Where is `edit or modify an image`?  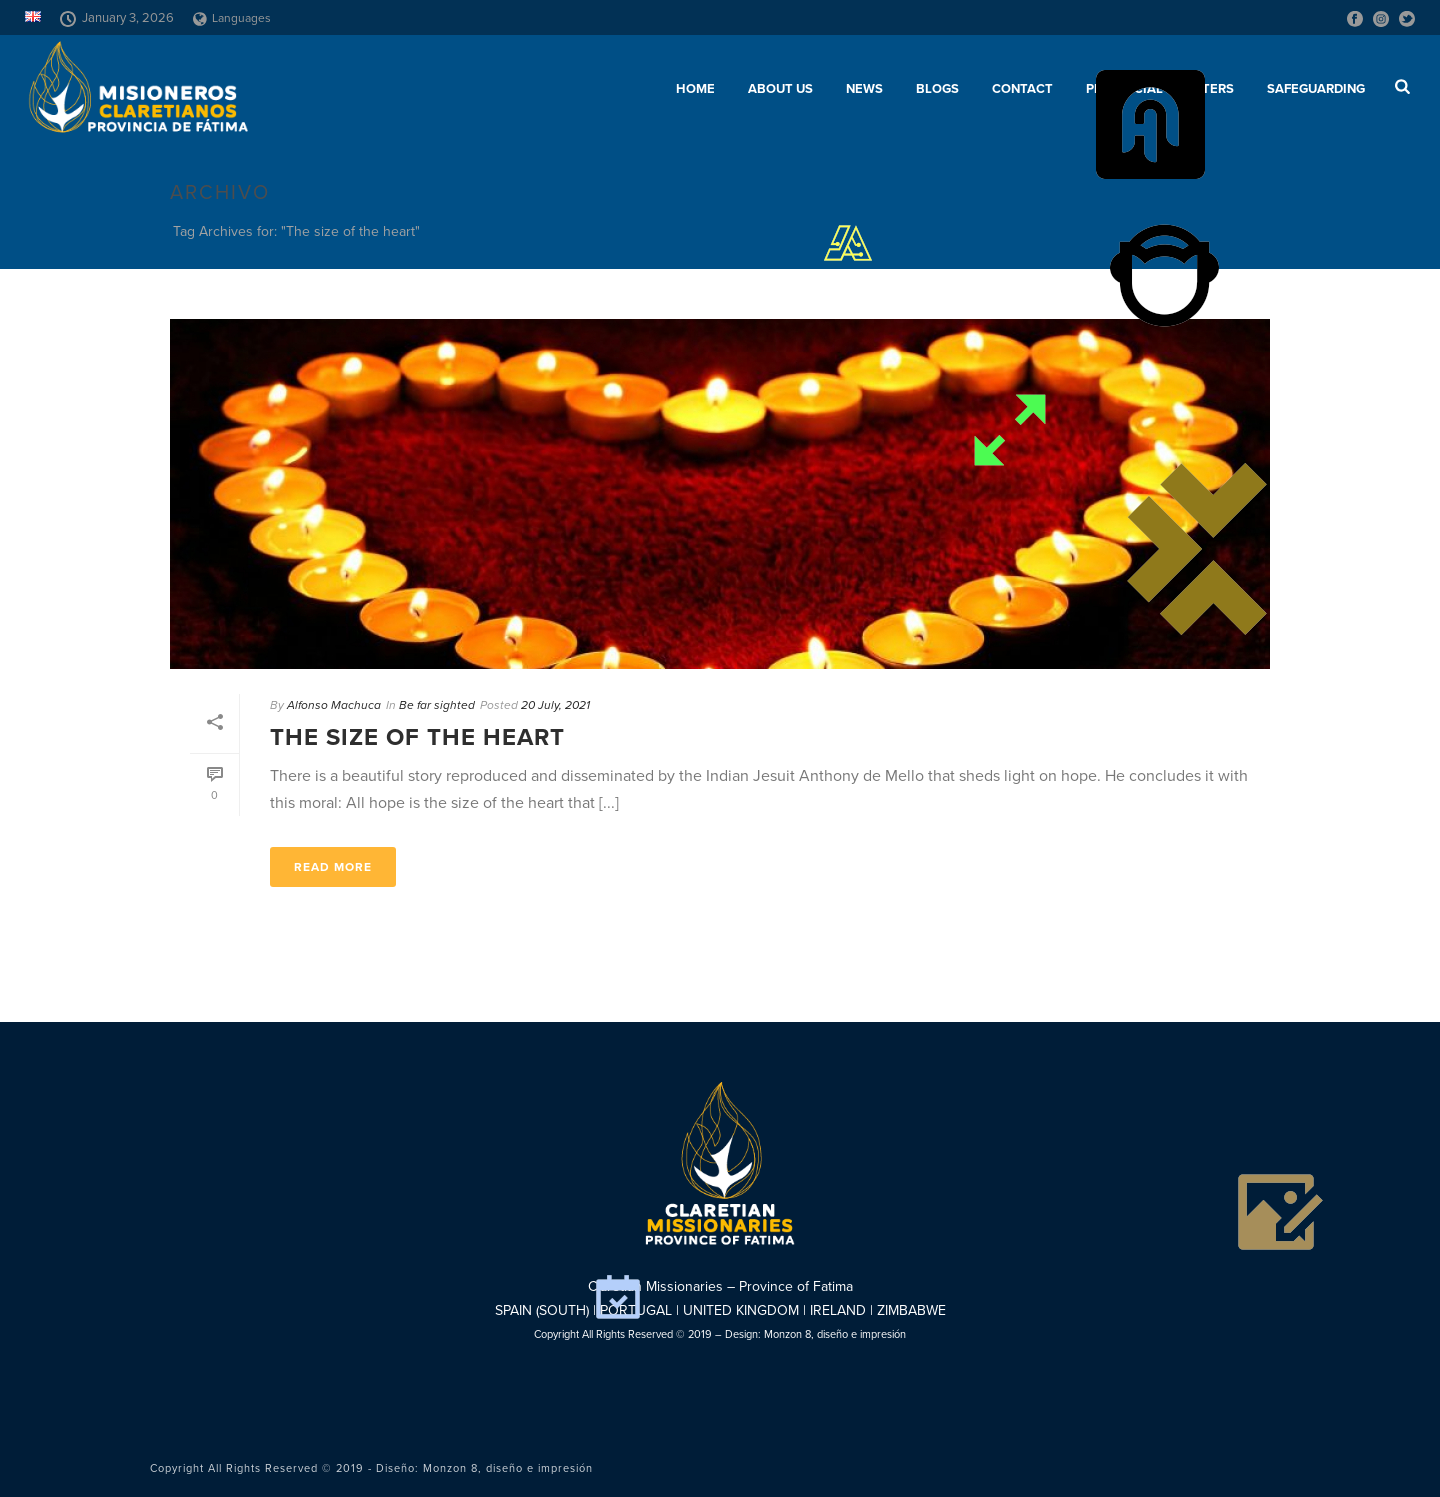
edit or modify an image is located at coordinates (1276, 1212).